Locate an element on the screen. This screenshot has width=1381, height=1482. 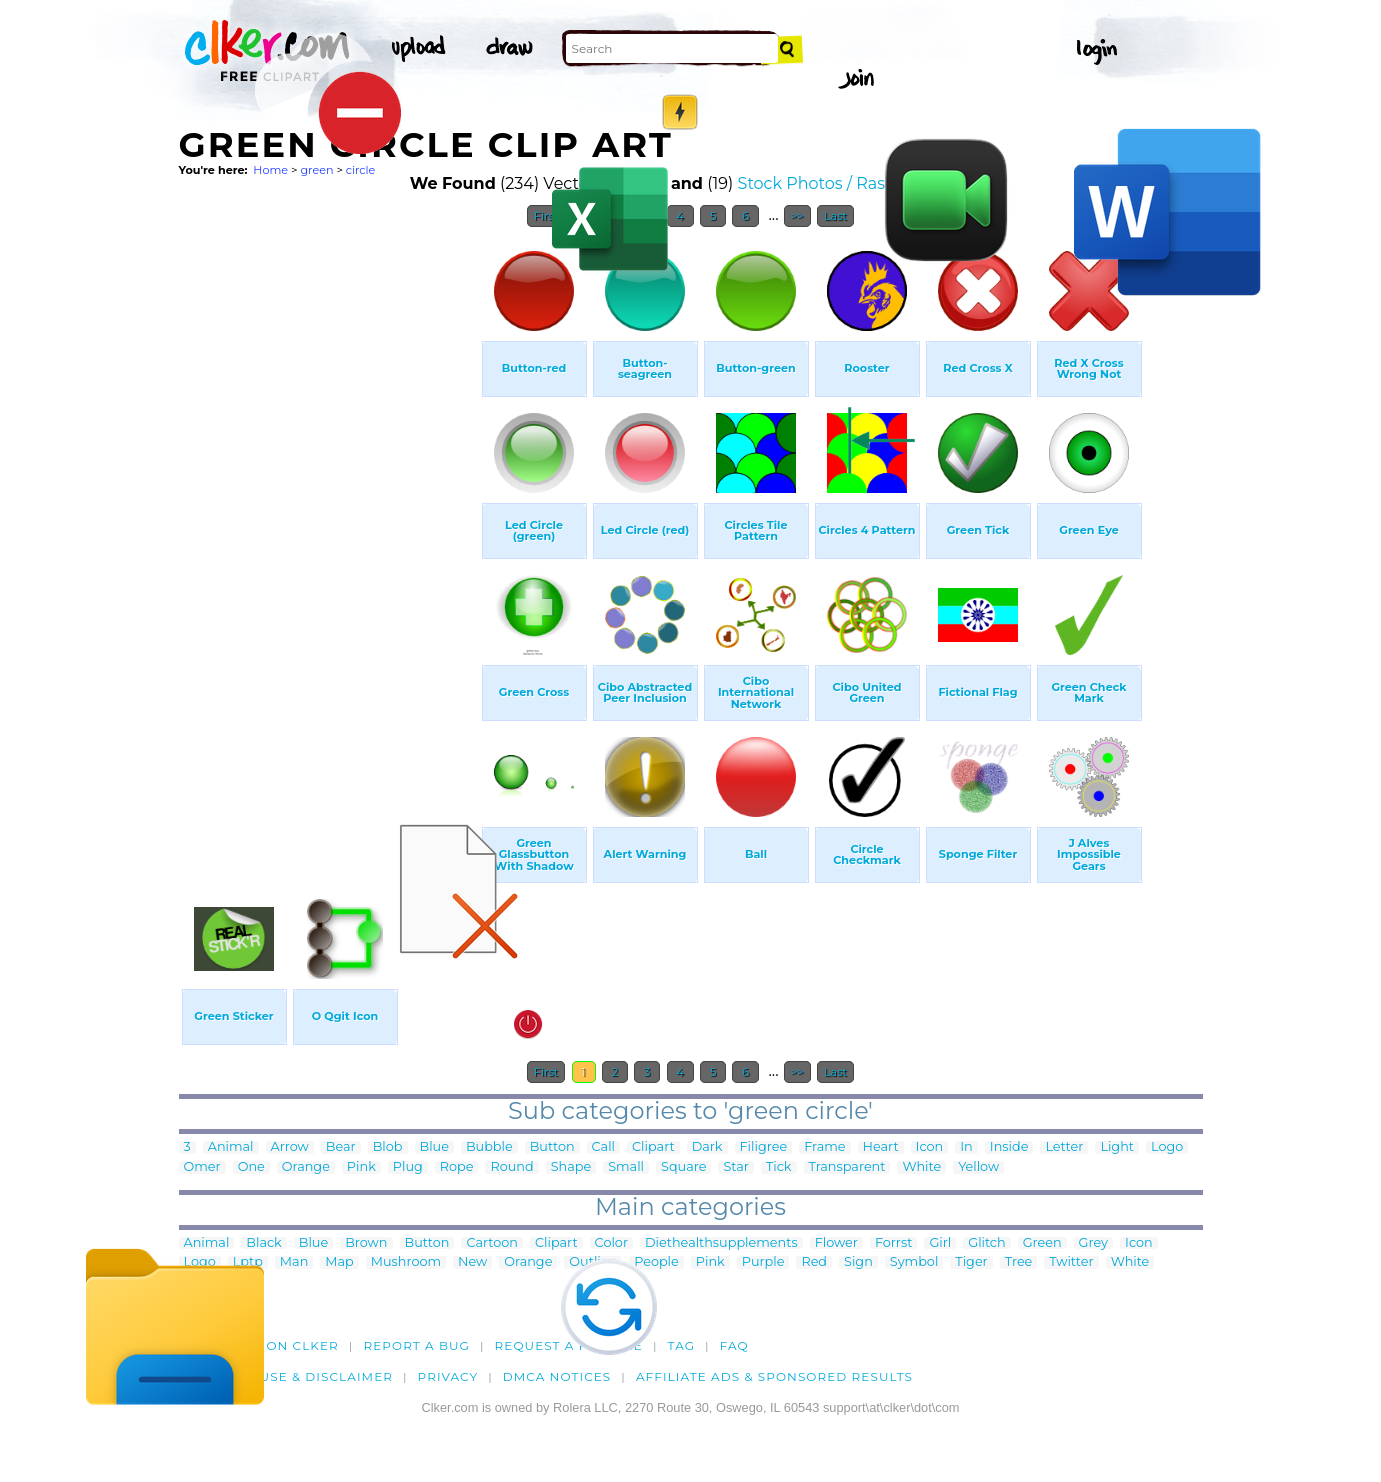
open Microsoft Excel is located at coordinates (611, 219).